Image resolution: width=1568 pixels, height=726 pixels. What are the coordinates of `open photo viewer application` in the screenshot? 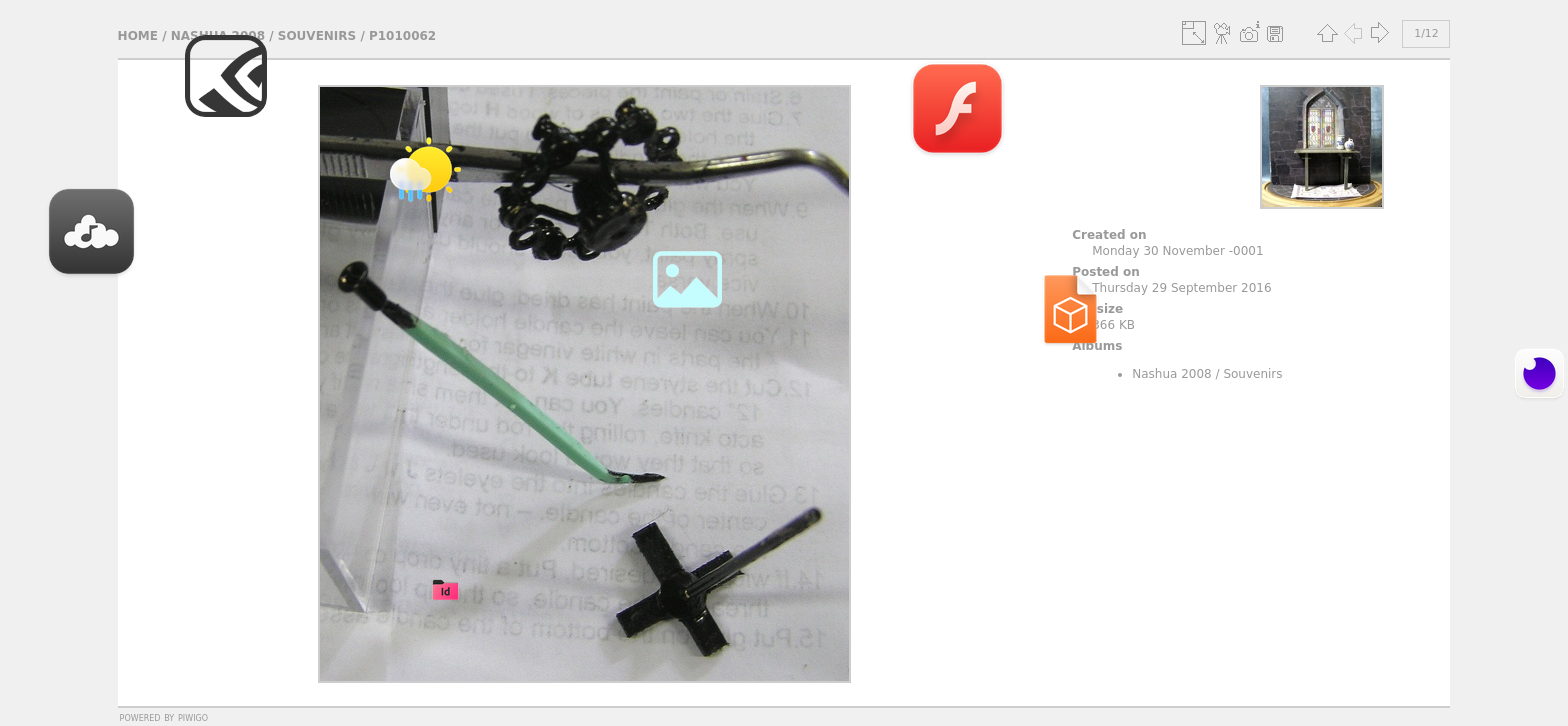 It's located at (687, 281).